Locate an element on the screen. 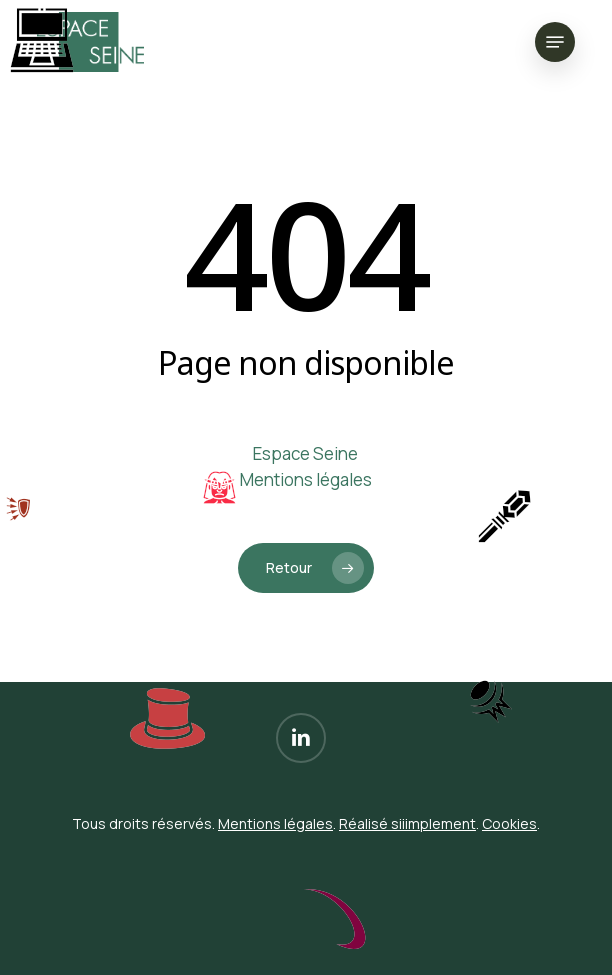 Image resolution: width=612 pixels, height=975 pixels. select barbarian character class is located at coordinates (219, 487).